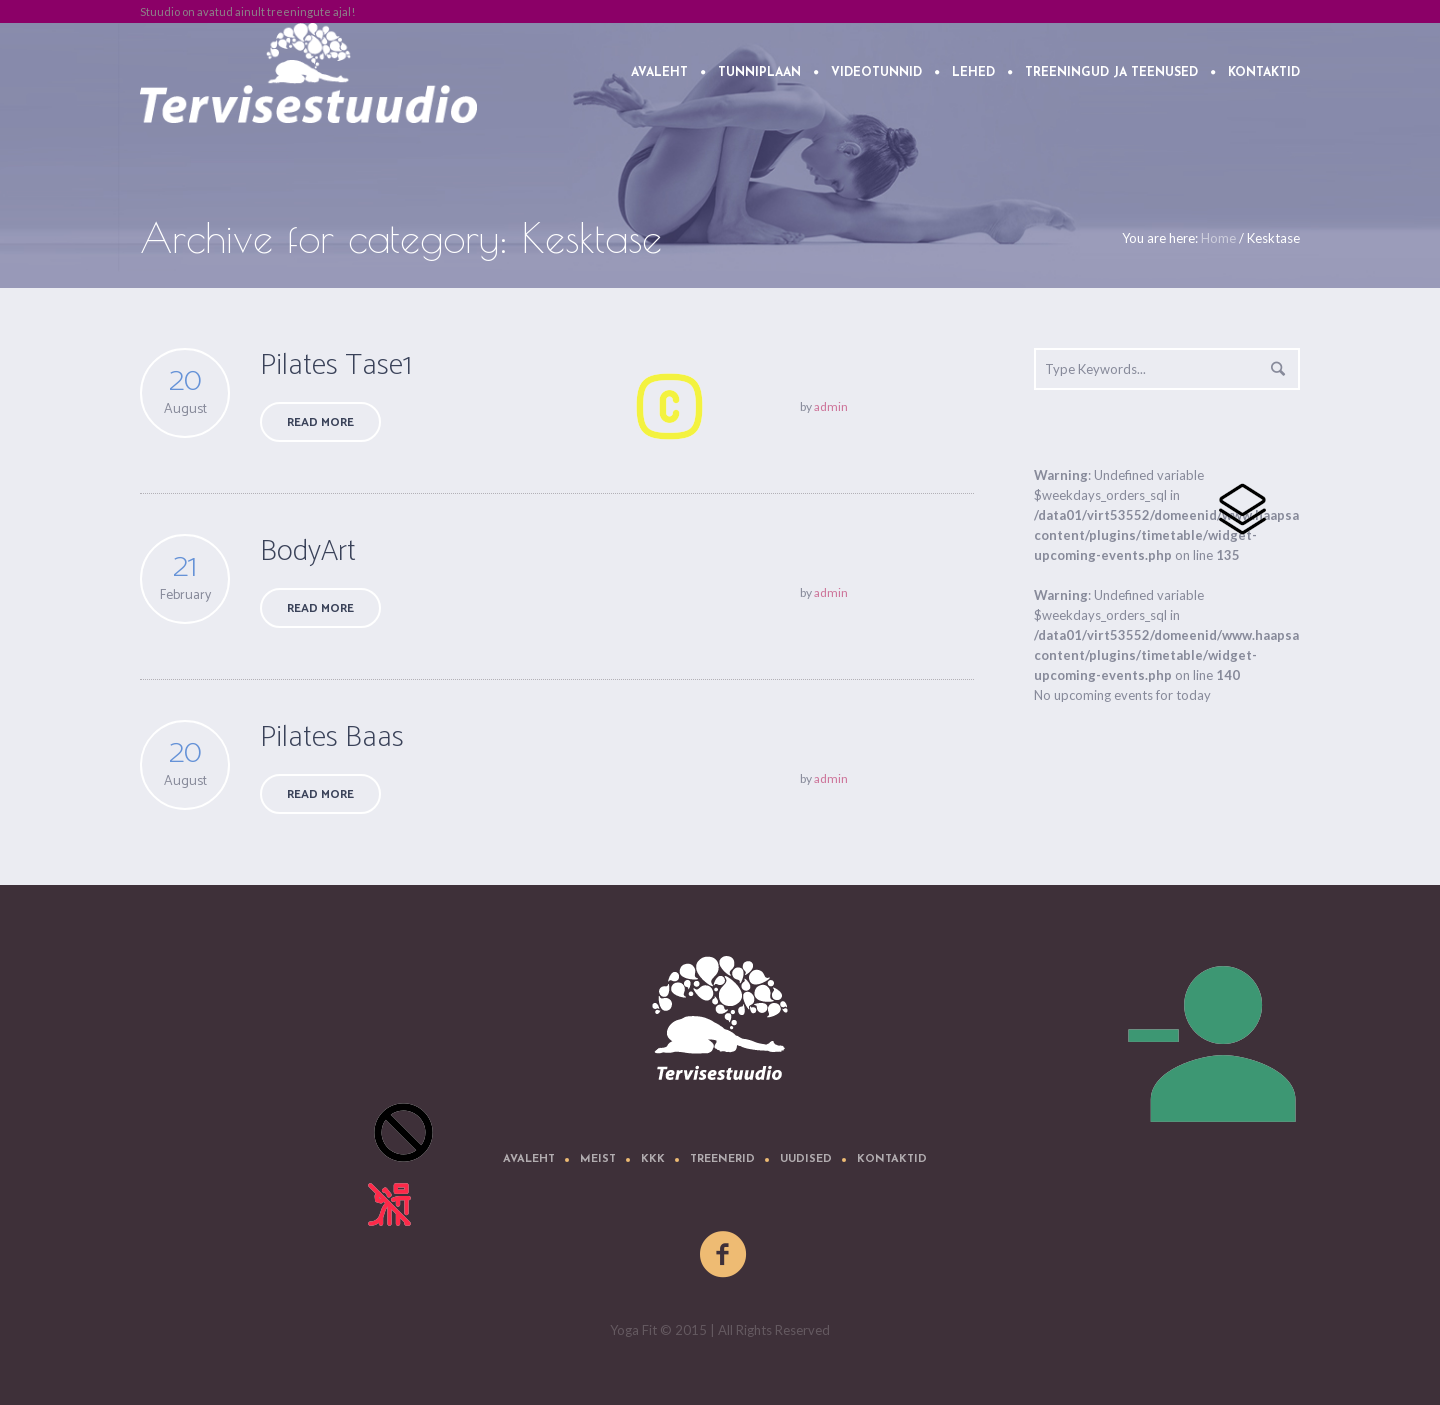 This screenshot has height=1405, width=1440. Describe the element at coordinates (1212, 1044) in the screenshot. I see `remove a contact or friend` at that location.